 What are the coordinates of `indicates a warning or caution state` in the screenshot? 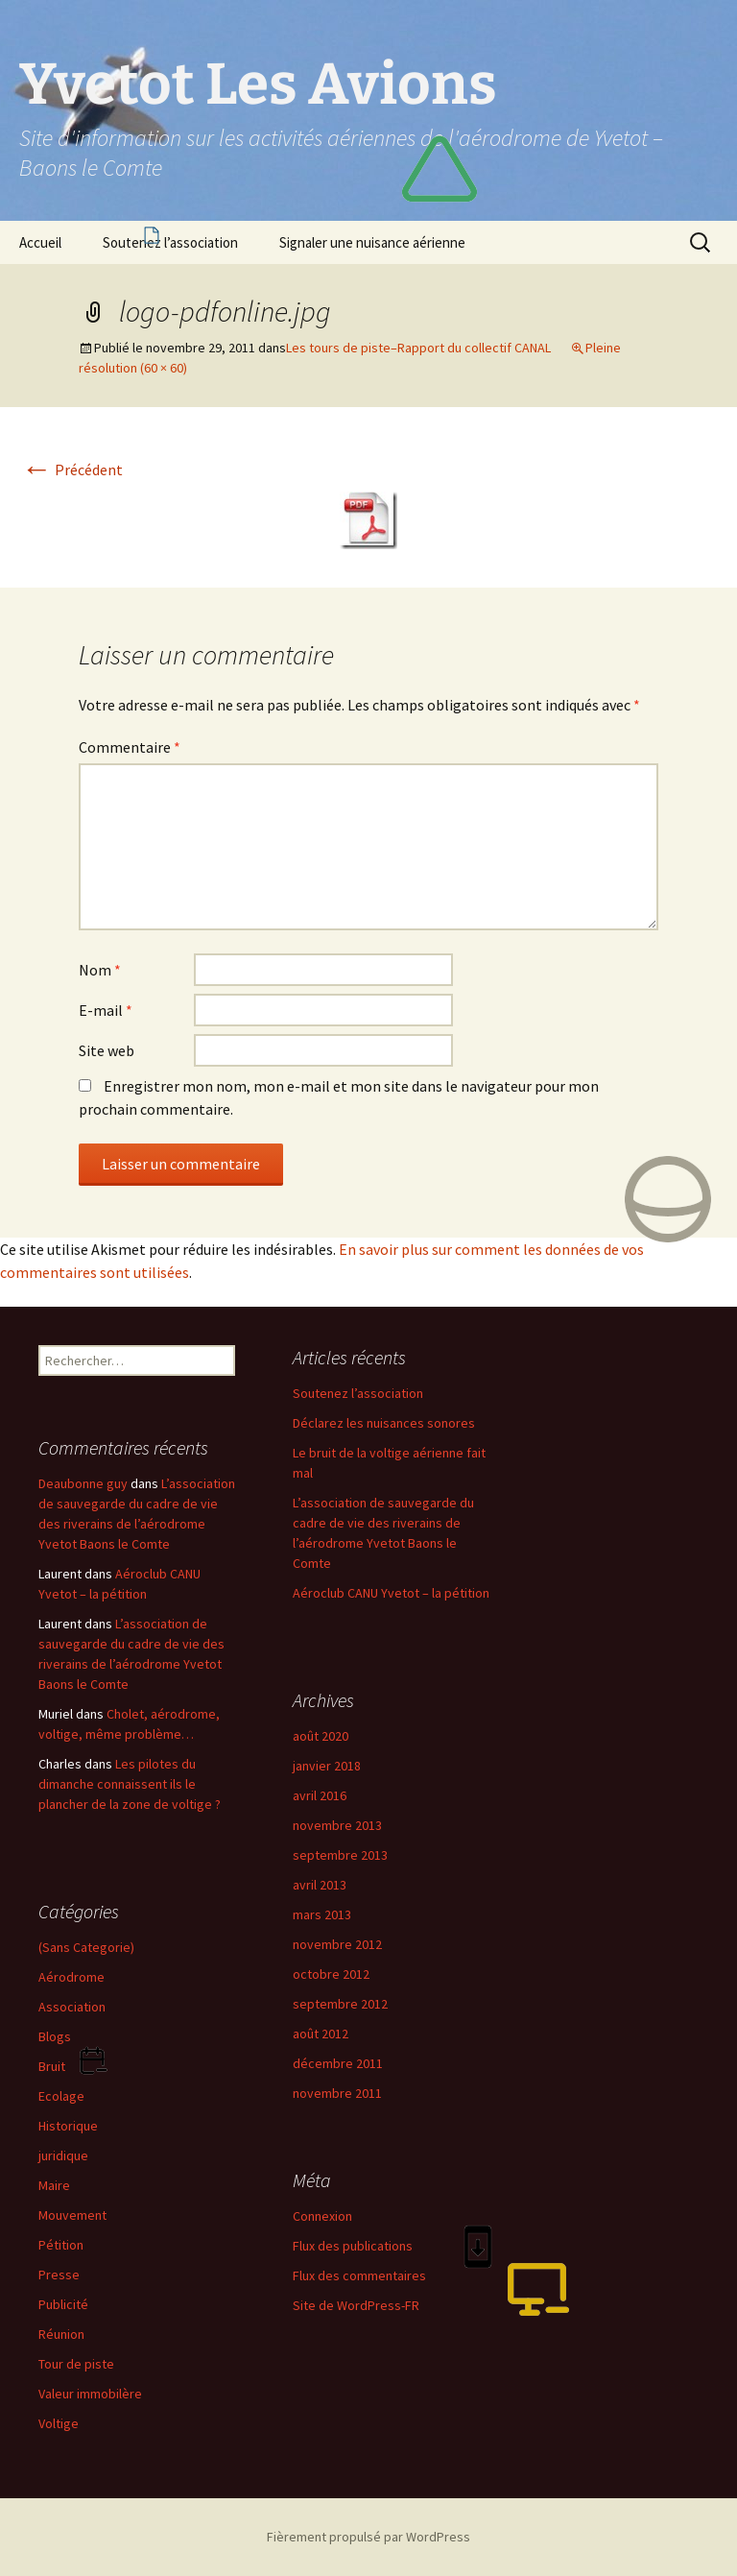 It's located at (440, 169).